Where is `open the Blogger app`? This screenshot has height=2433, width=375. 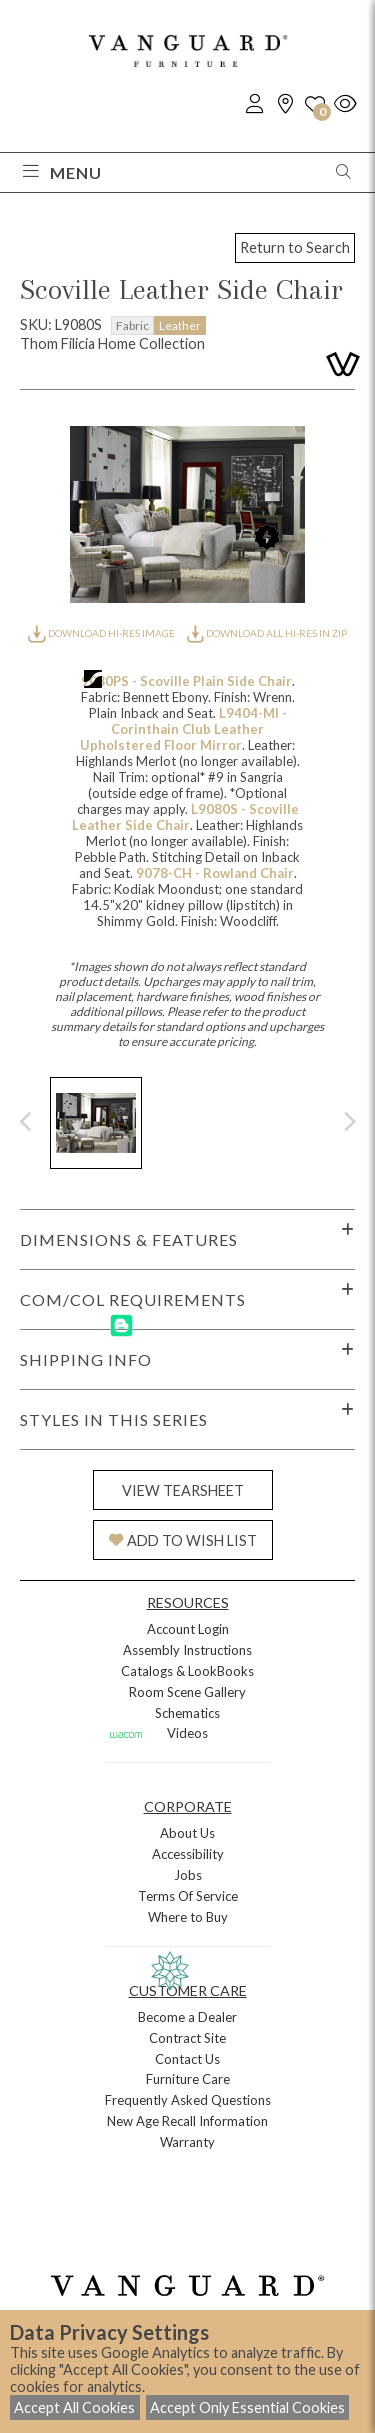
open the Blogger app is located at coordinates (121, 1325).